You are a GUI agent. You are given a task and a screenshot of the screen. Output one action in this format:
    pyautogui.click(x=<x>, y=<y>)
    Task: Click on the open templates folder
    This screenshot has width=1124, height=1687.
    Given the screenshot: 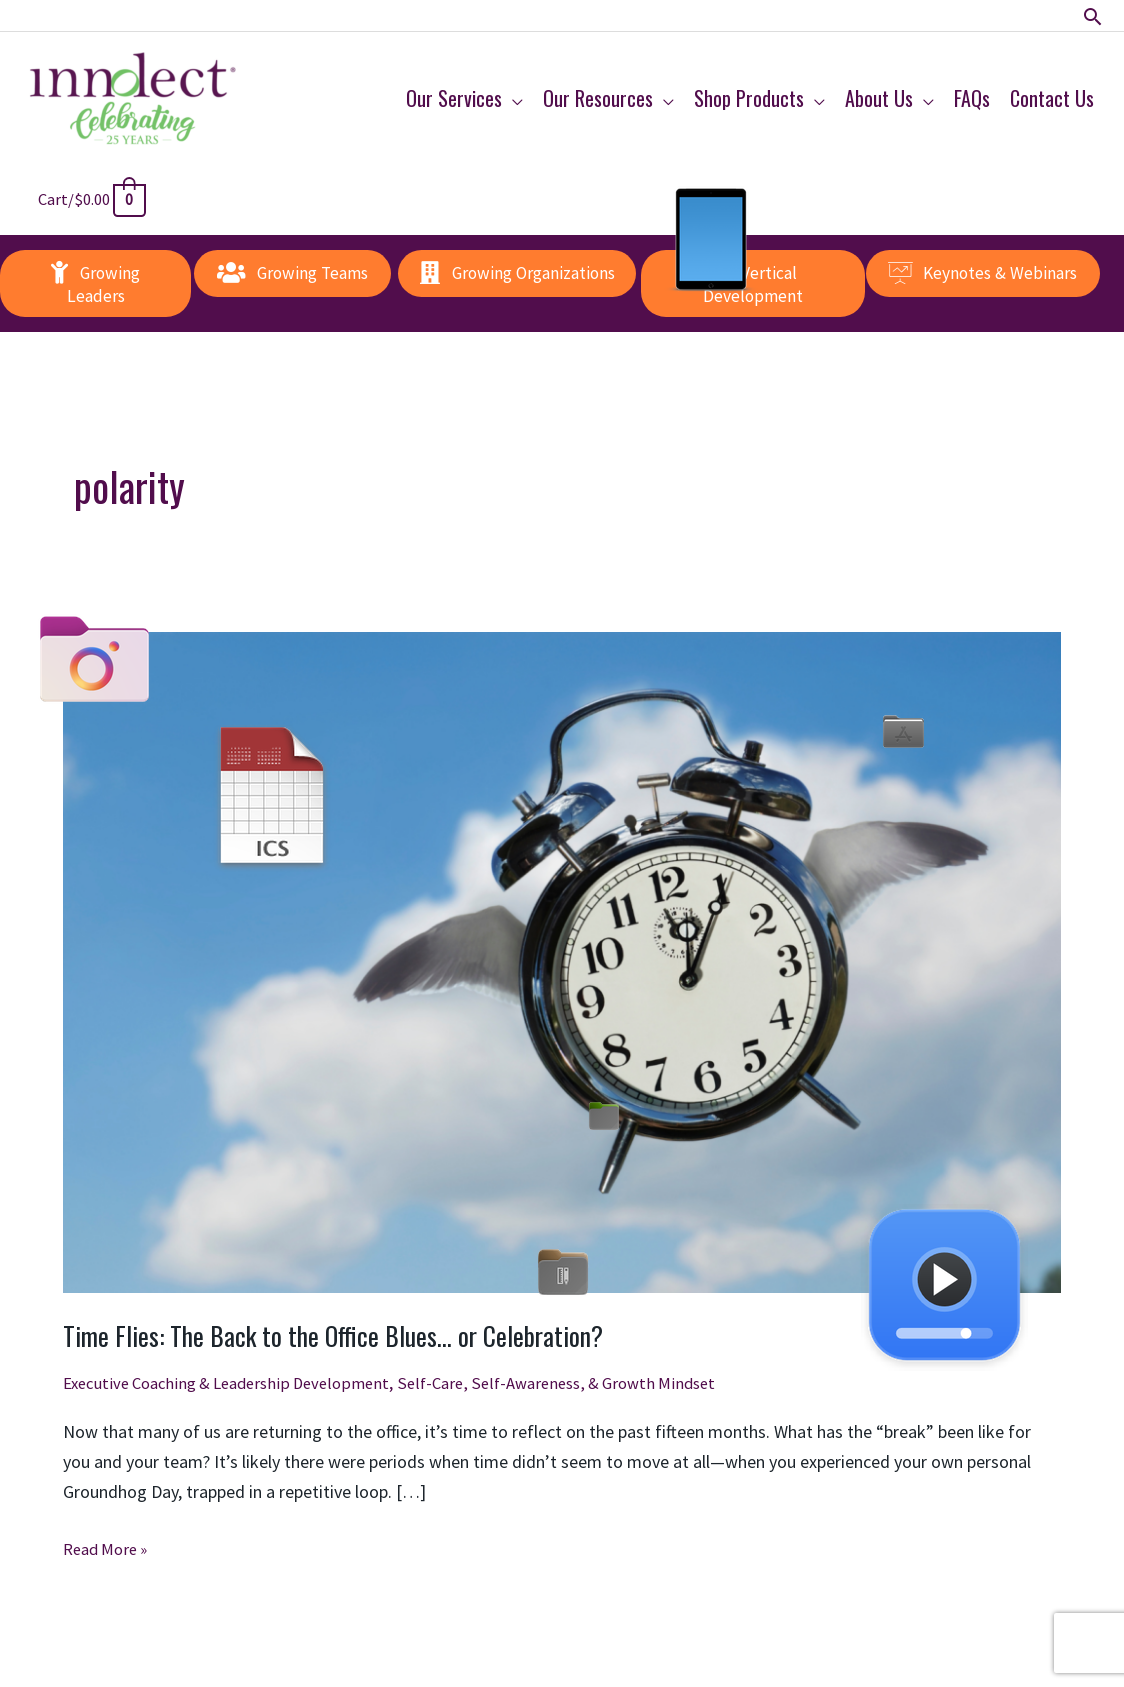 What is the action you would take?
    pyautogui.click(x=563, y=1272)
    